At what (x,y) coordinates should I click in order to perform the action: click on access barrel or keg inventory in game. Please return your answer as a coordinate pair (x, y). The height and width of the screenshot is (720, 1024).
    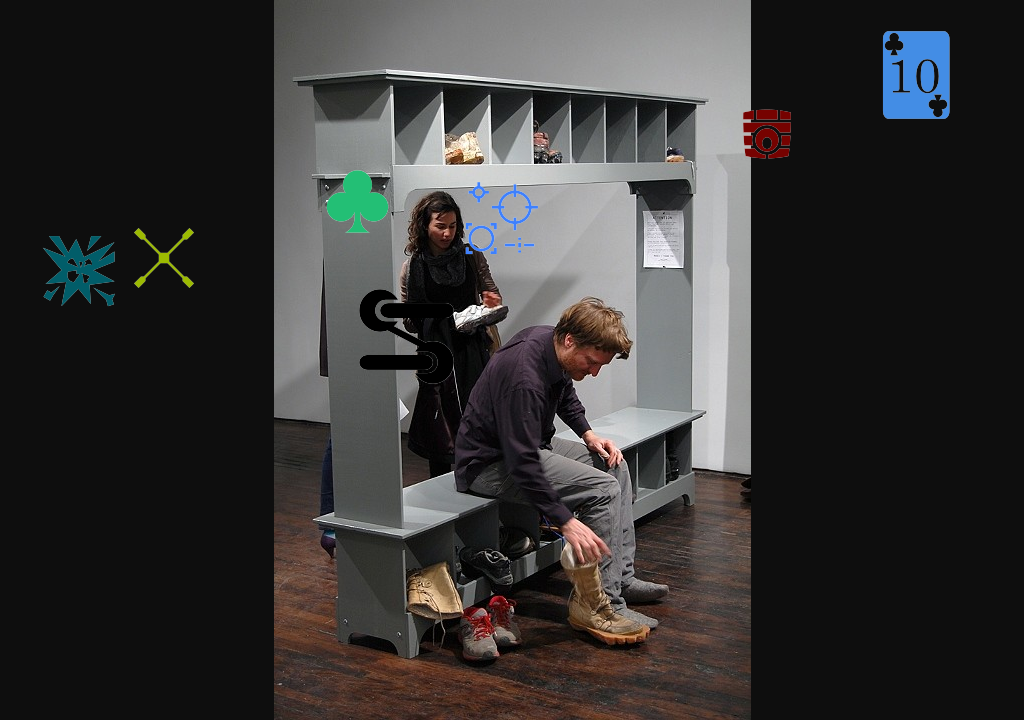
    Looking at the image, I should click on (767, 134).